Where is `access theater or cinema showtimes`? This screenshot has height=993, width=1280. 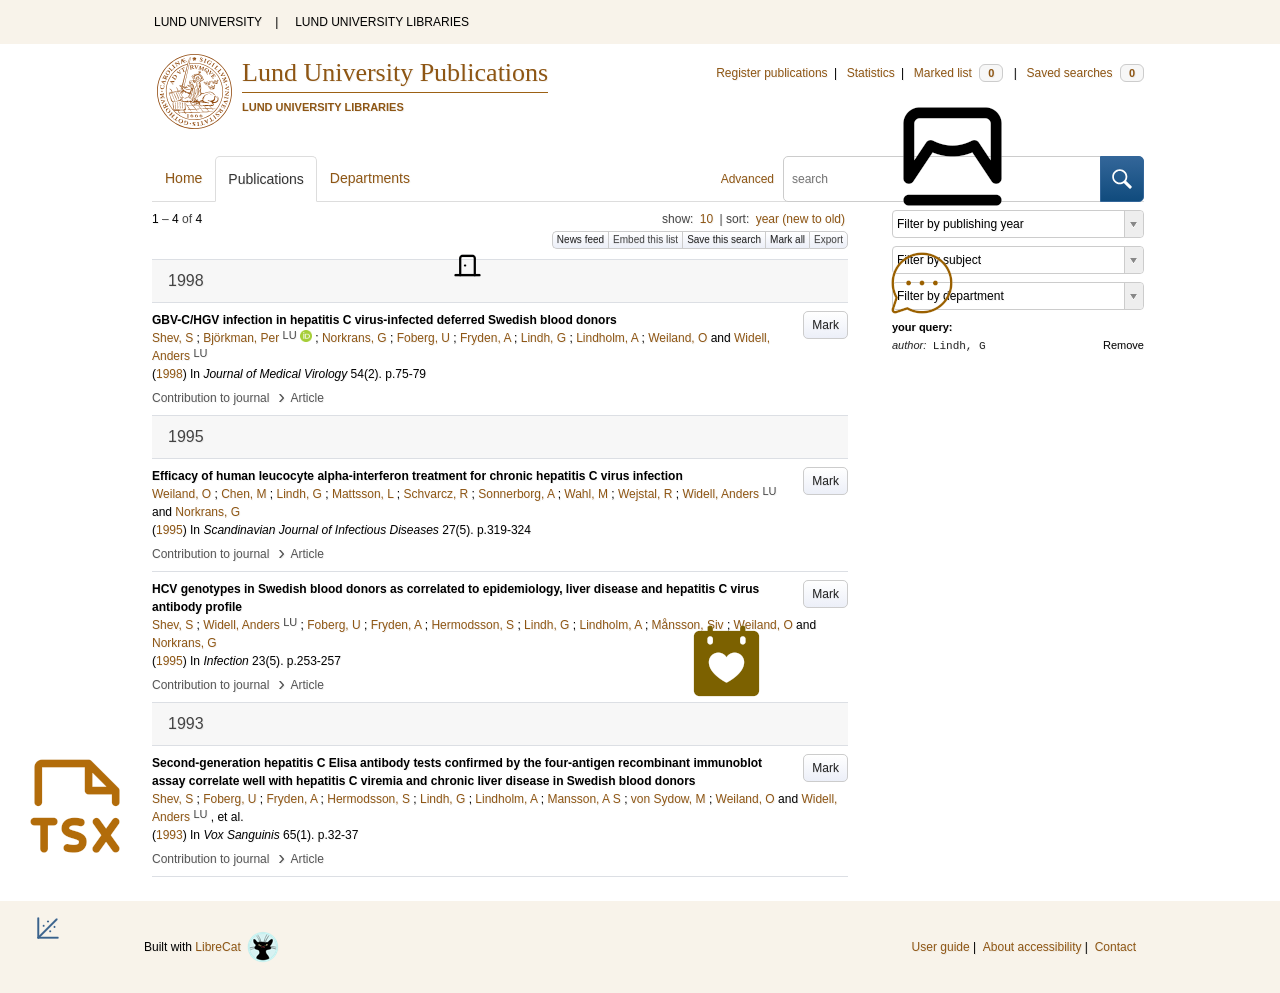 access theater or cinema showtimes is located at coordinates (952, 156).